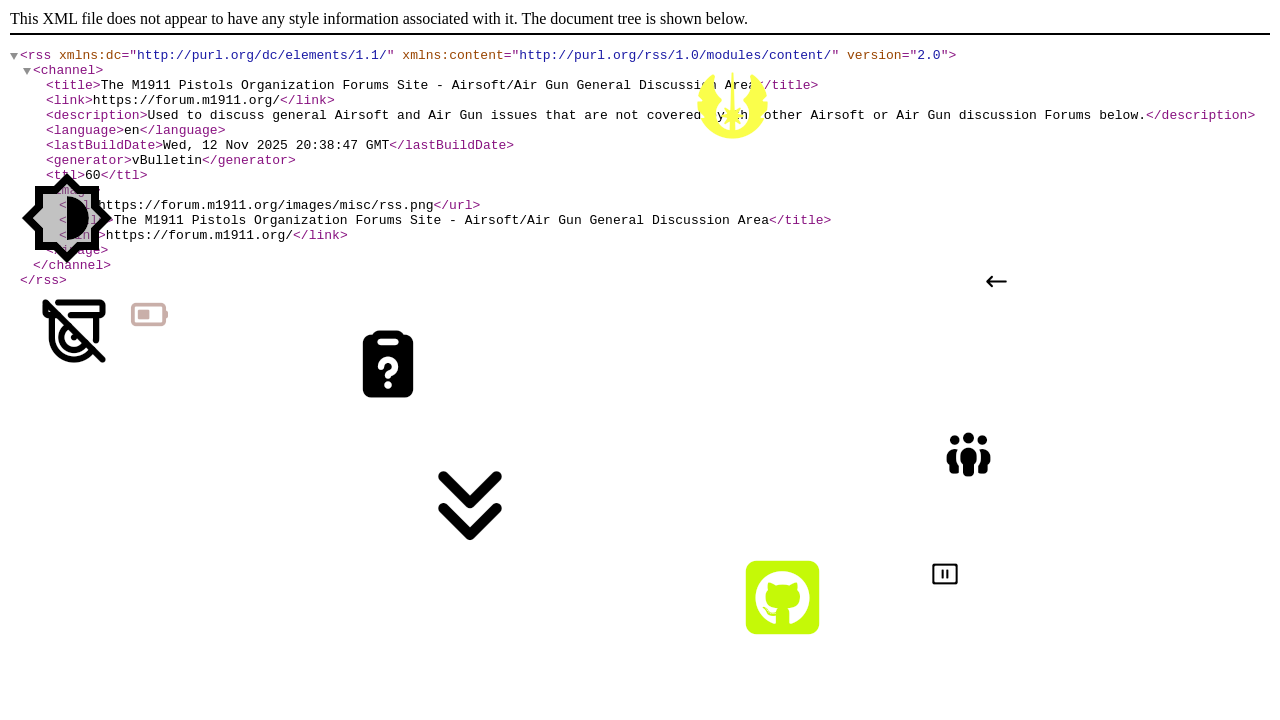  What do you see at coordinates (74, 331) in the screenshot?
I see `cctv camera is disabled or offline` at bounding box center [74, 331].